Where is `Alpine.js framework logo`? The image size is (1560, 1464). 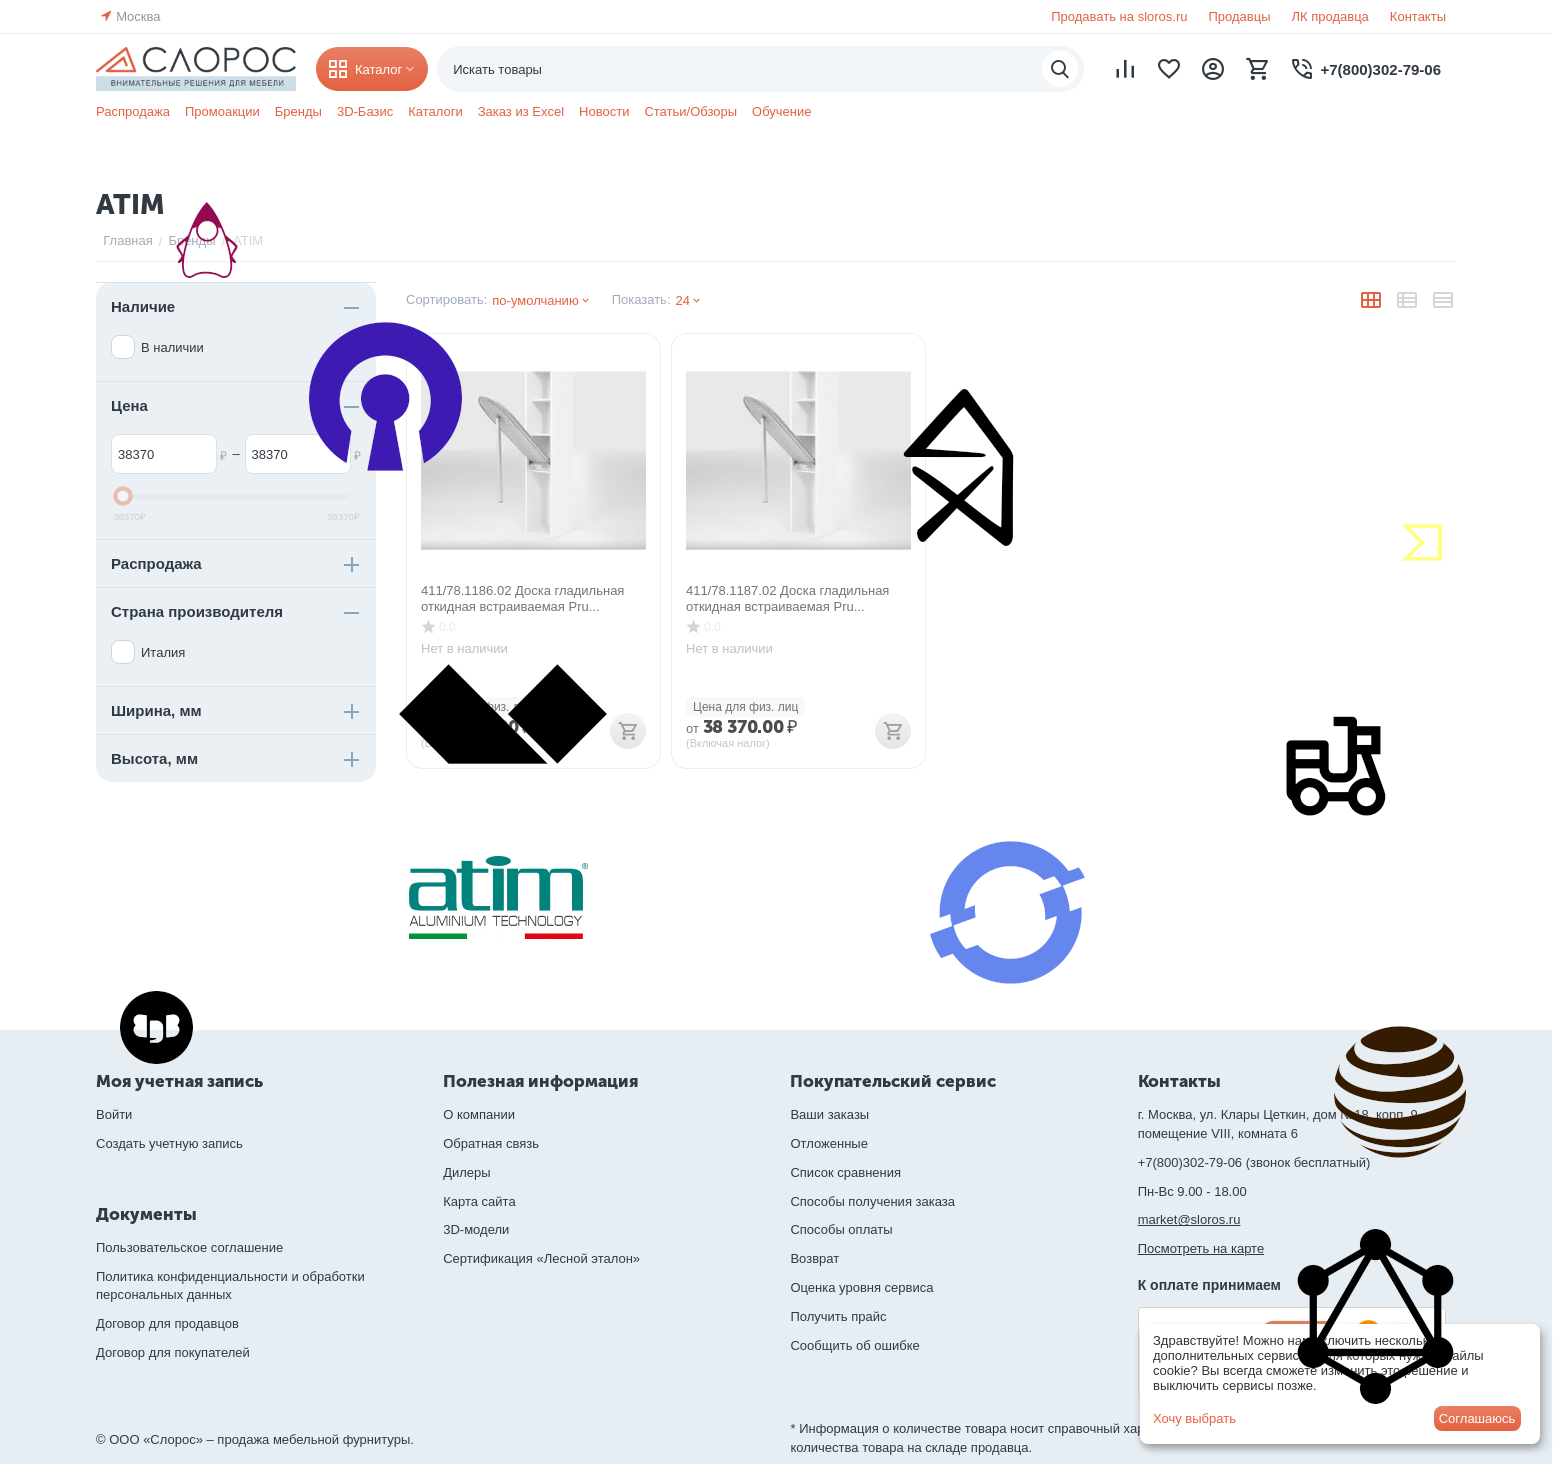 Alpine.js framework logo is located at coordinates (503, 714).